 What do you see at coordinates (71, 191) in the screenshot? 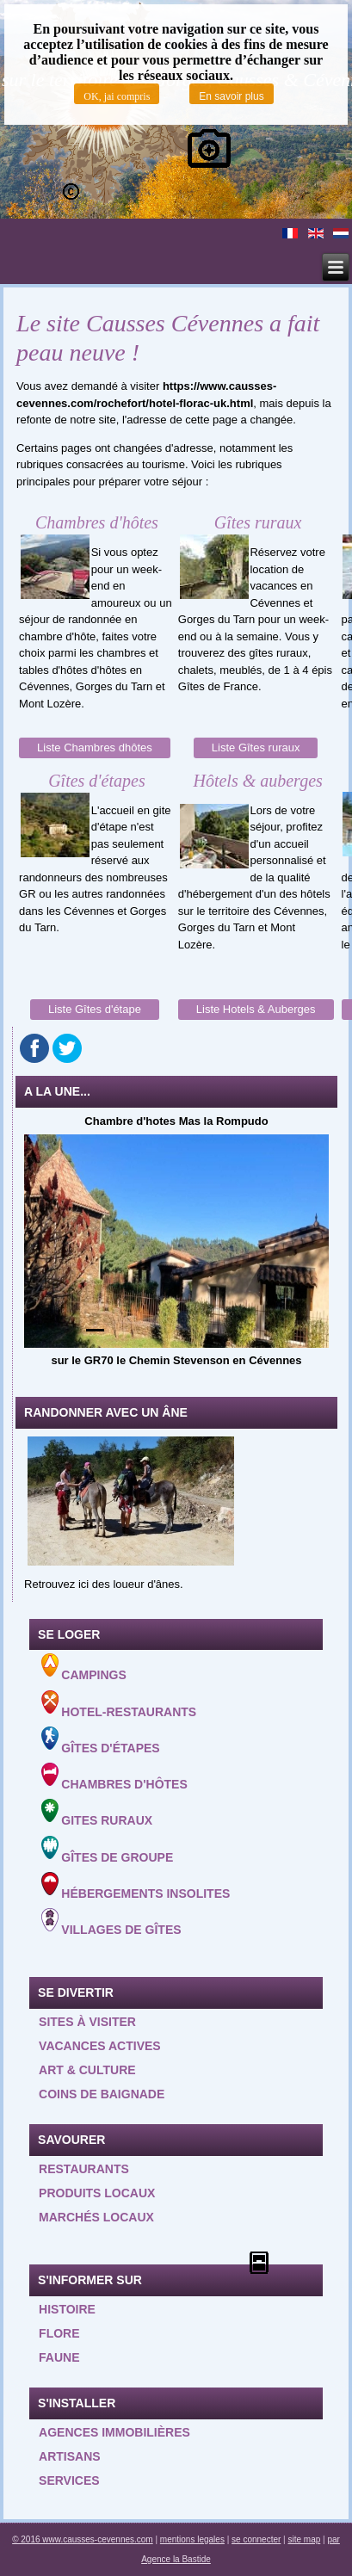
I see `view copyright information` at bounding box center [71, 191].